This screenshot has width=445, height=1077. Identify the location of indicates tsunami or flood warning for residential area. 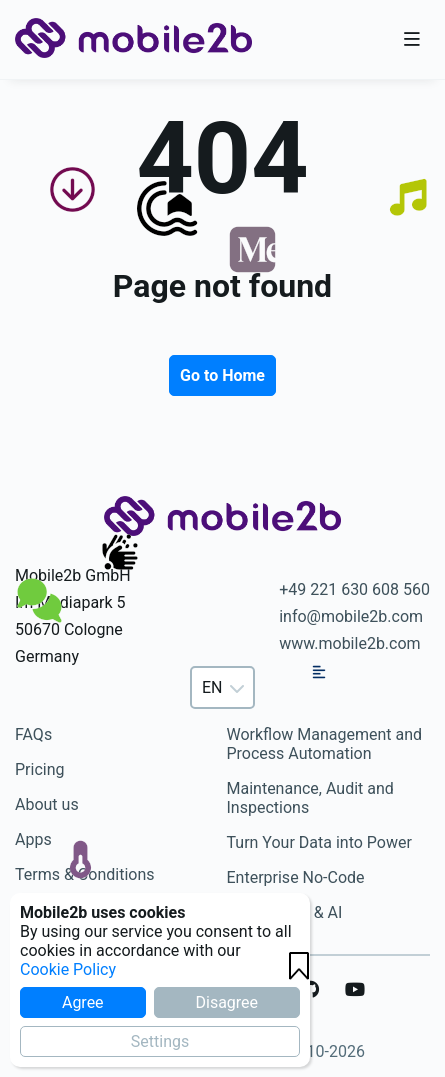
(167, 208).